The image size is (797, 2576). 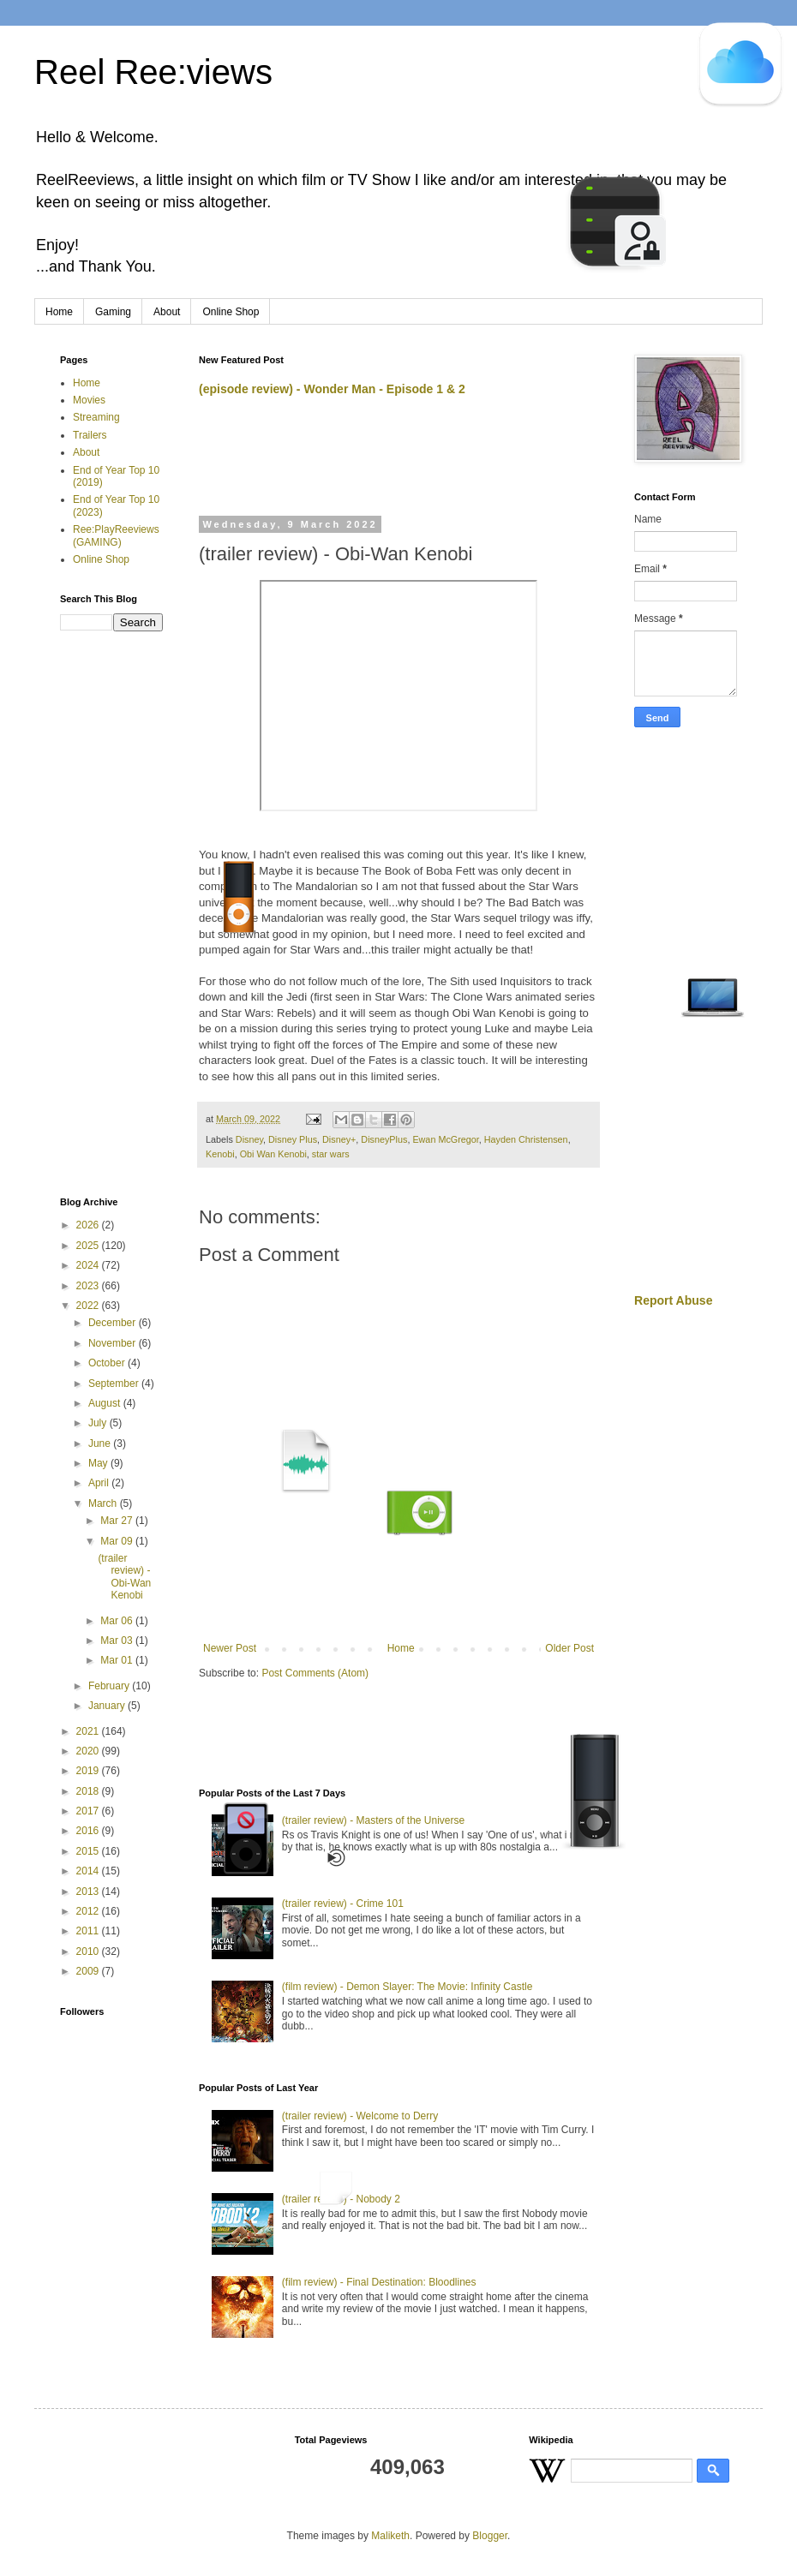 I want to click on unknown or unrecognized clipping file type, so click(x=336, y=2189).